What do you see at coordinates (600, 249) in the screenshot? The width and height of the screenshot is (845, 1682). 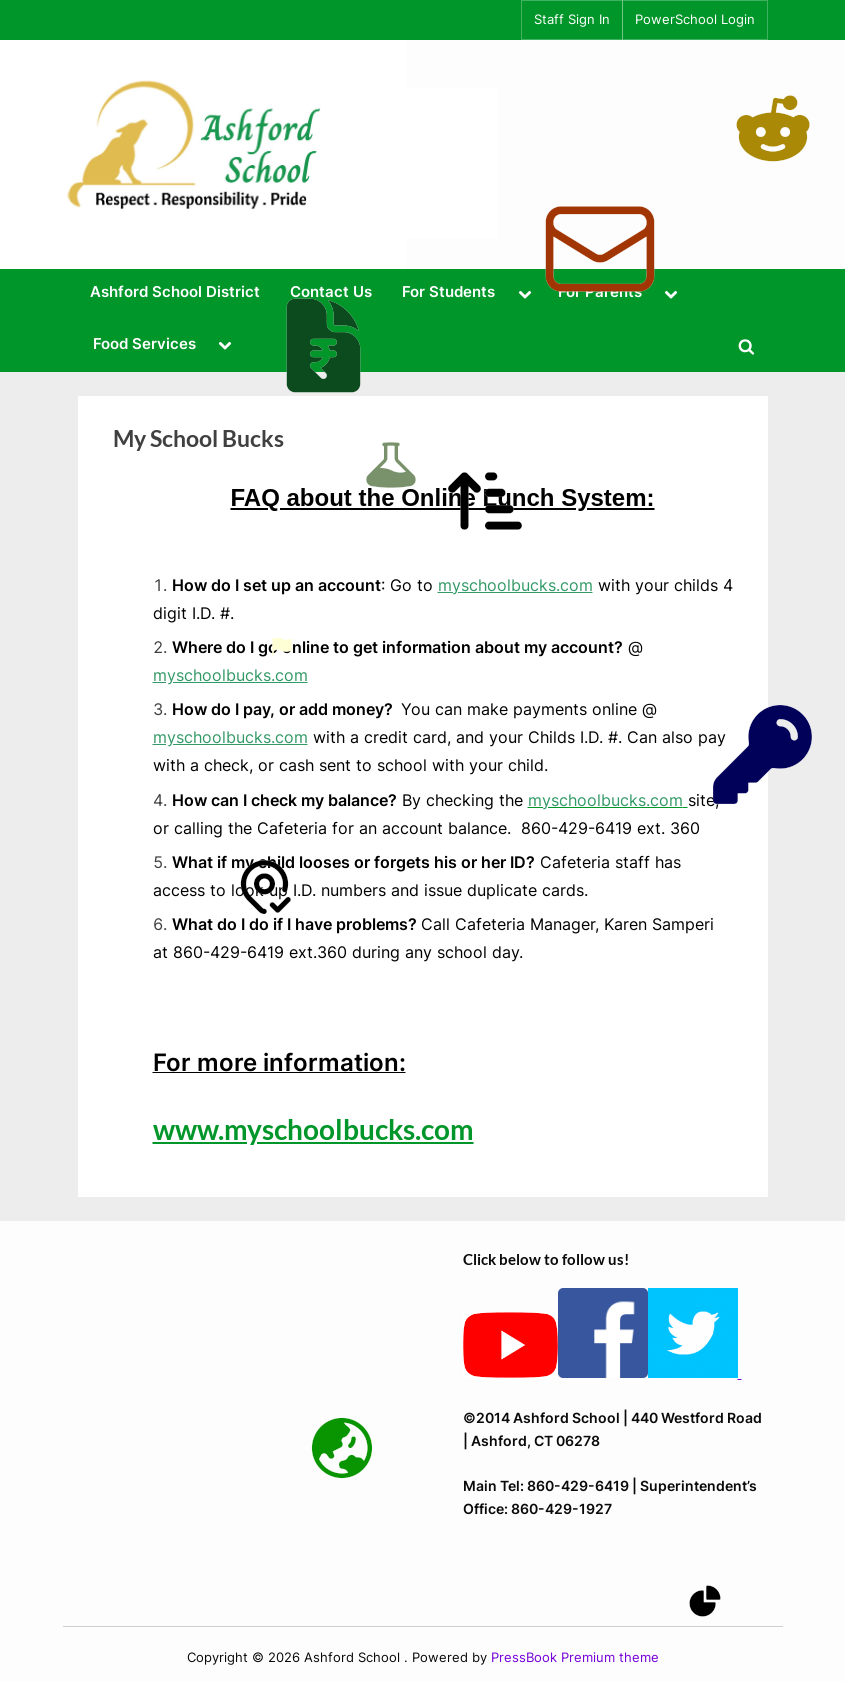 I see `access your email inbox` at bounding box center [600, 249].